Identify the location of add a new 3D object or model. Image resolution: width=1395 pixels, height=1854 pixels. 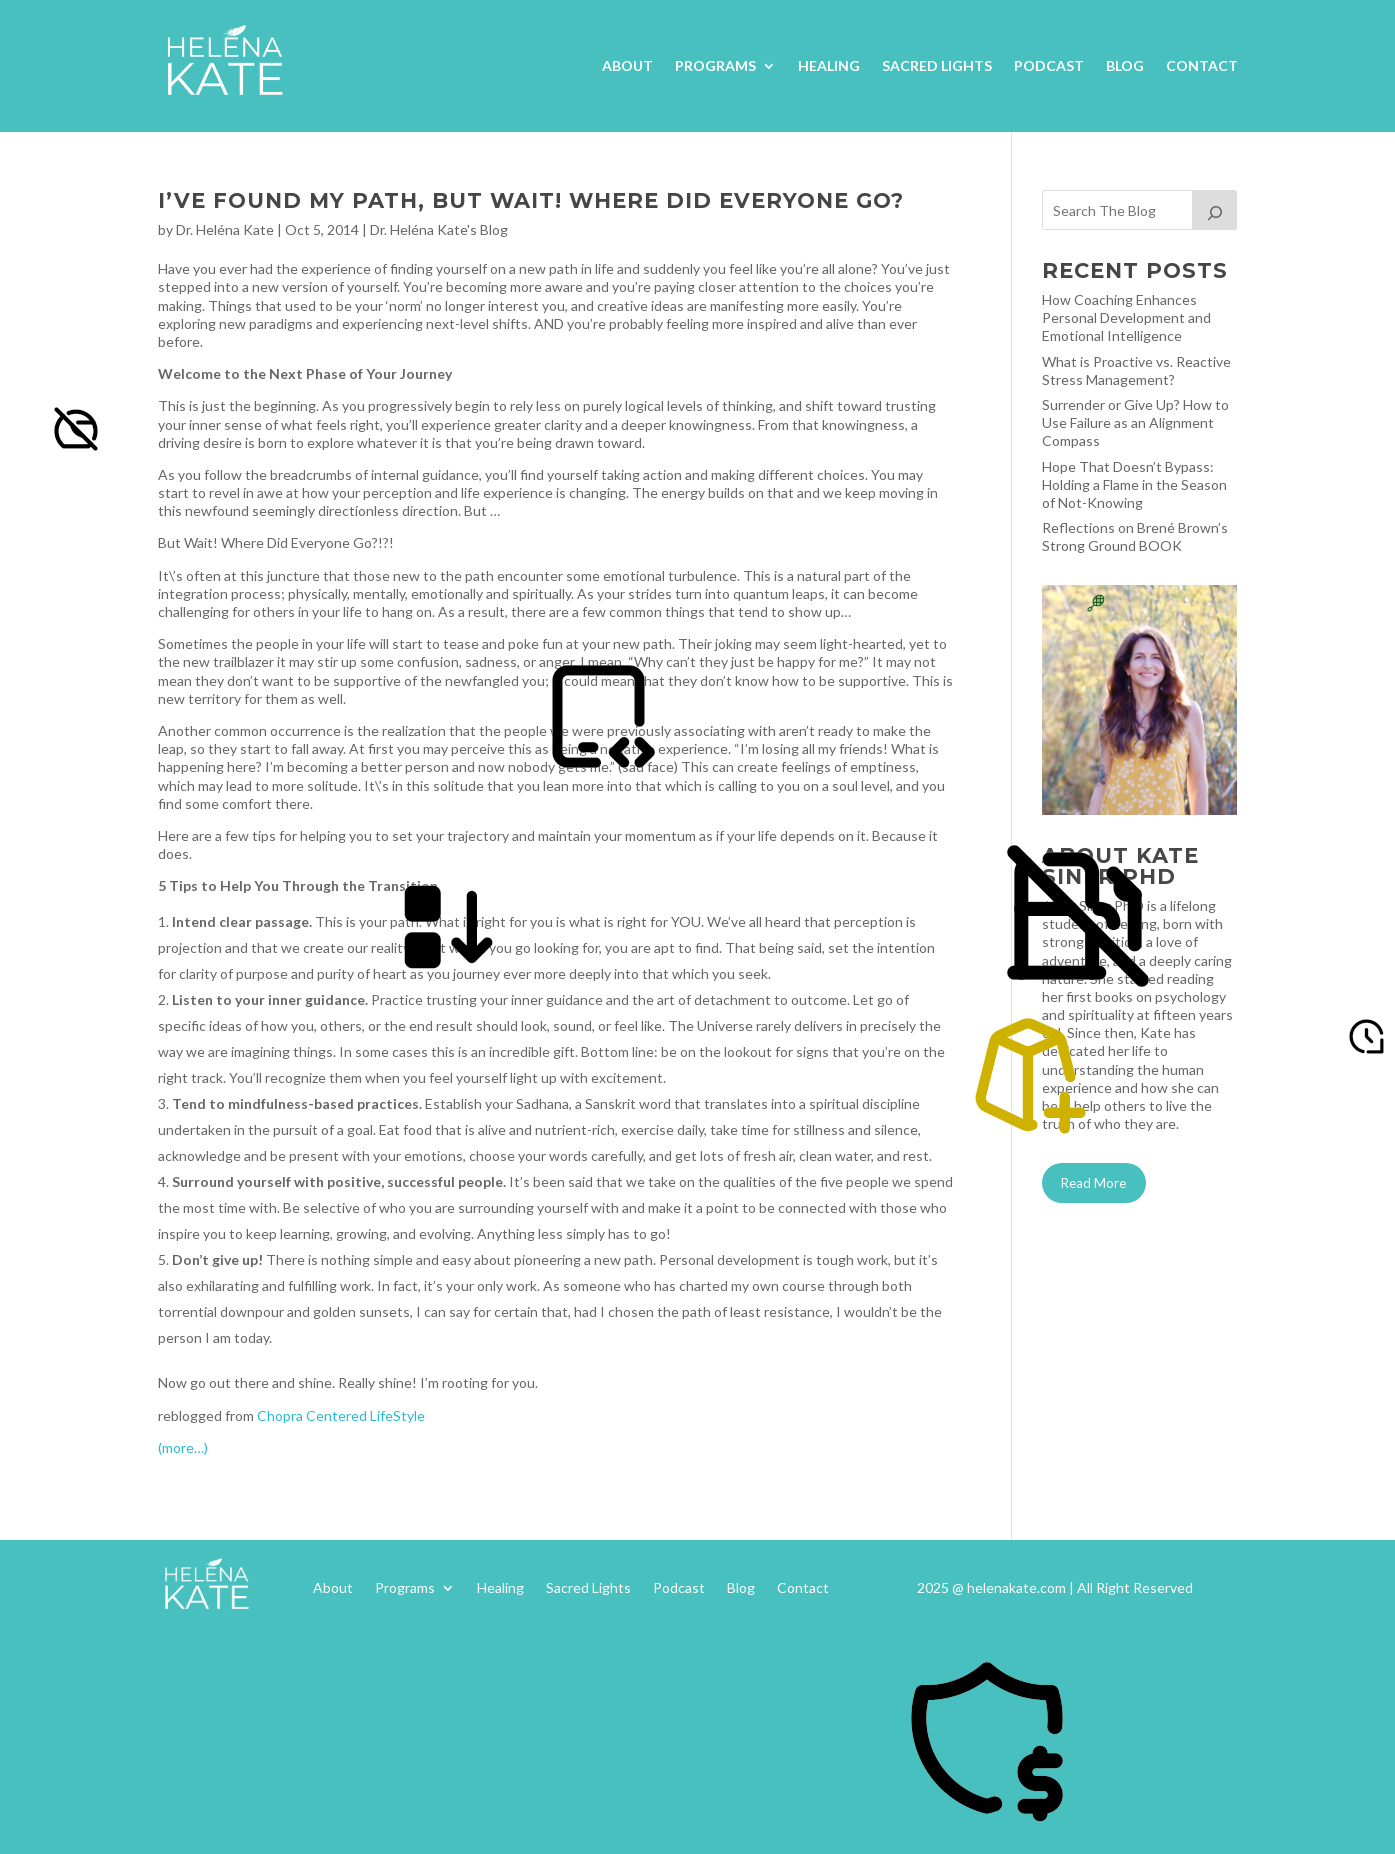
(1028, 1076).